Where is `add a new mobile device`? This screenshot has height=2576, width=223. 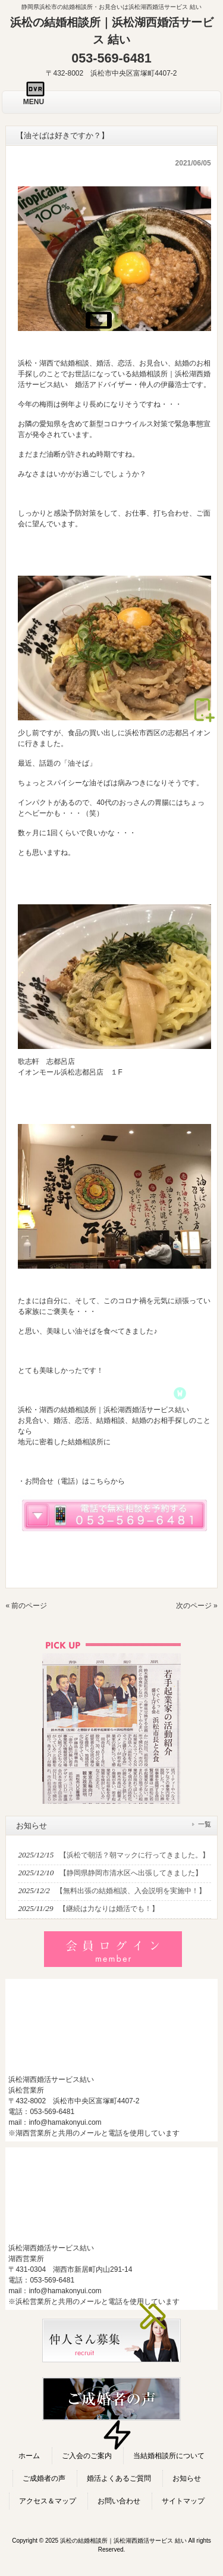 add a new mobile device is located at coordinates (202, 710).